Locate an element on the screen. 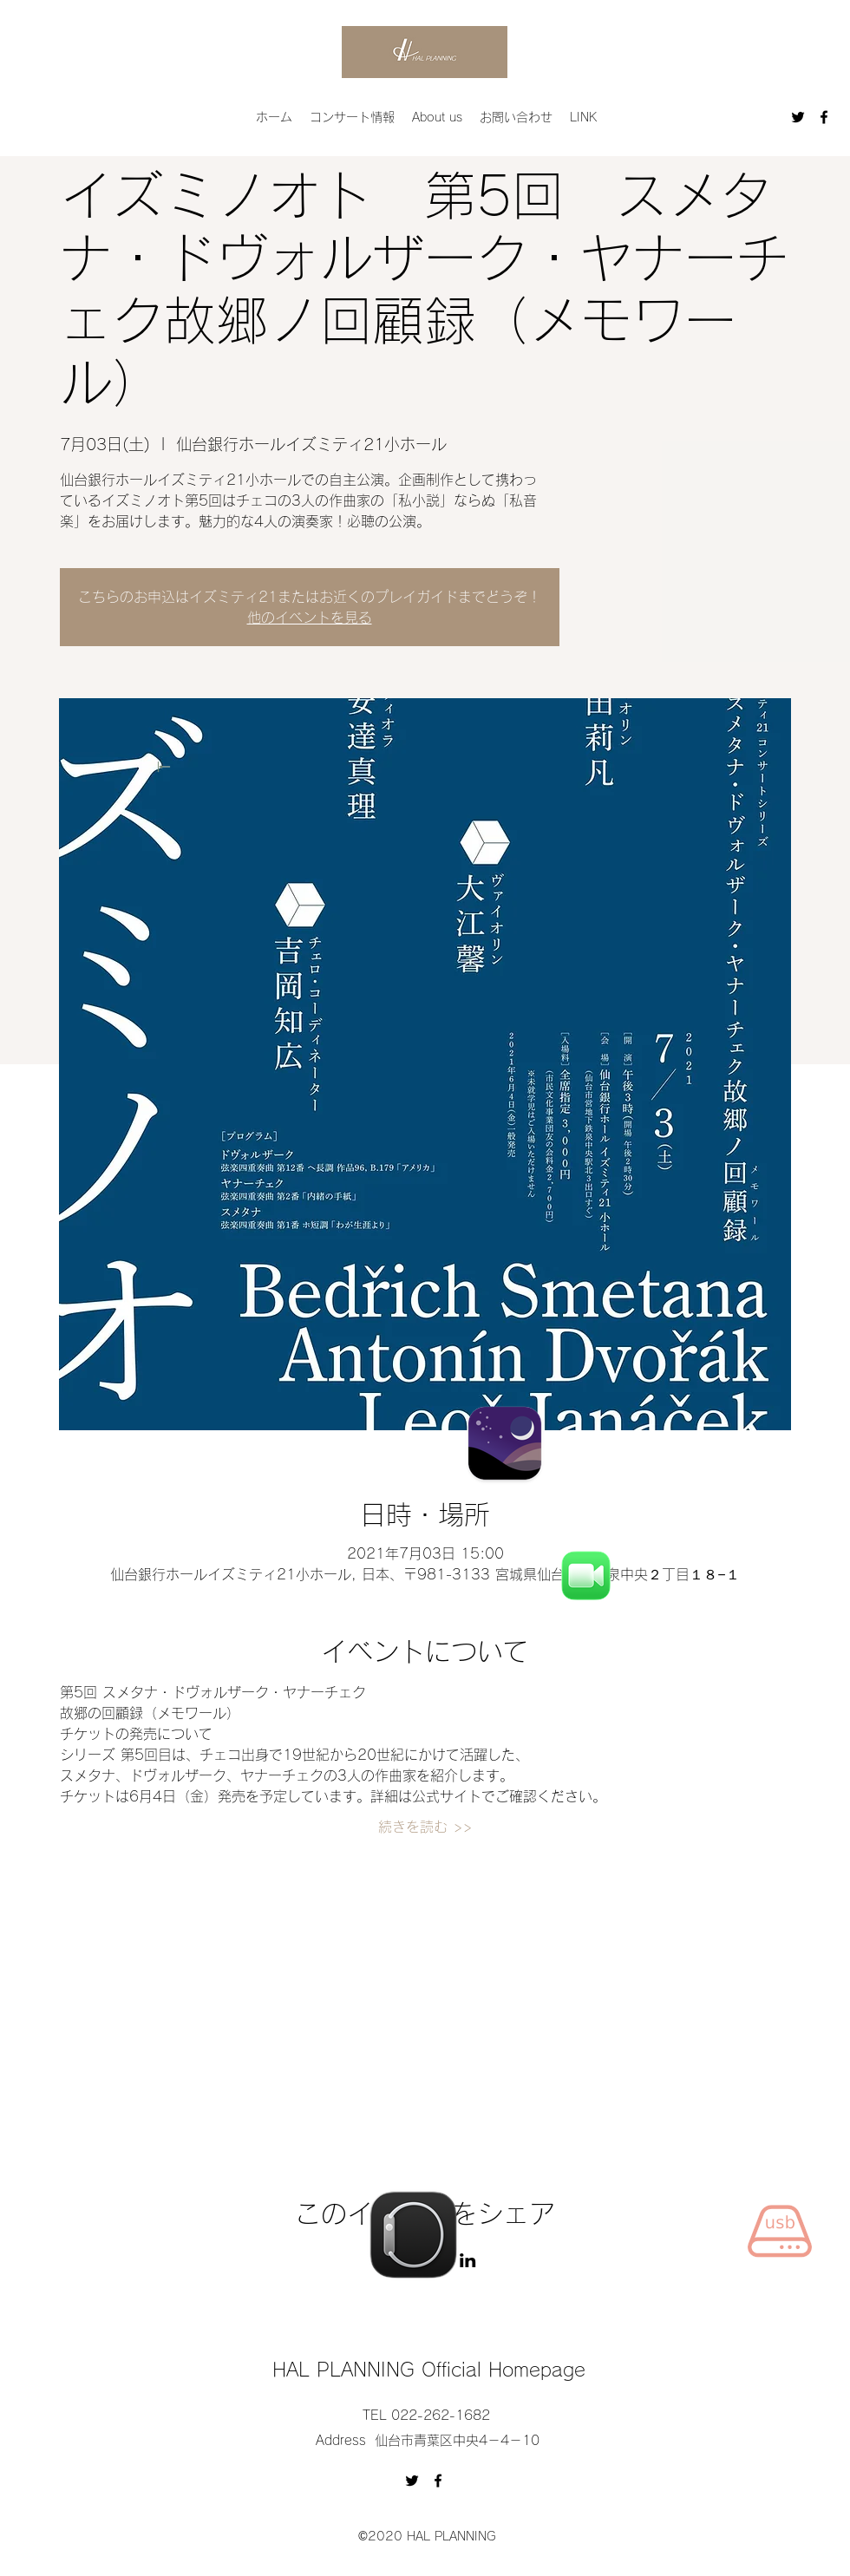 The height and width of the screenshot is (2576, 850). open FaceTime to start a video call is located at coordinates (585, 1575).